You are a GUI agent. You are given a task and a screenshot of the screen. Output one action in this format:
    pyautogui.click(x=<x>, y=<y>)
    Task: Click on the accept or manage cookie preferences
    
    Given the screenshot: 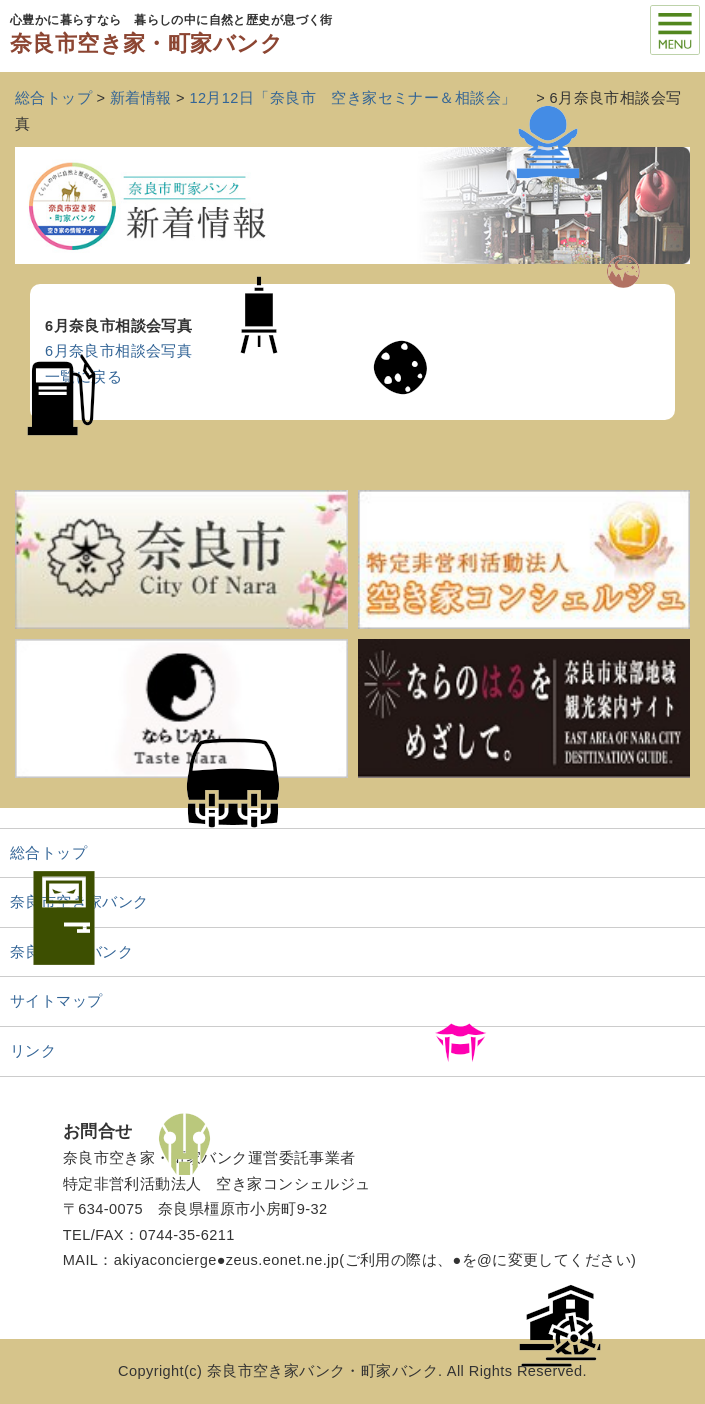 What is the action you would take?
    pyautogui.click(x=400, y=367)
    